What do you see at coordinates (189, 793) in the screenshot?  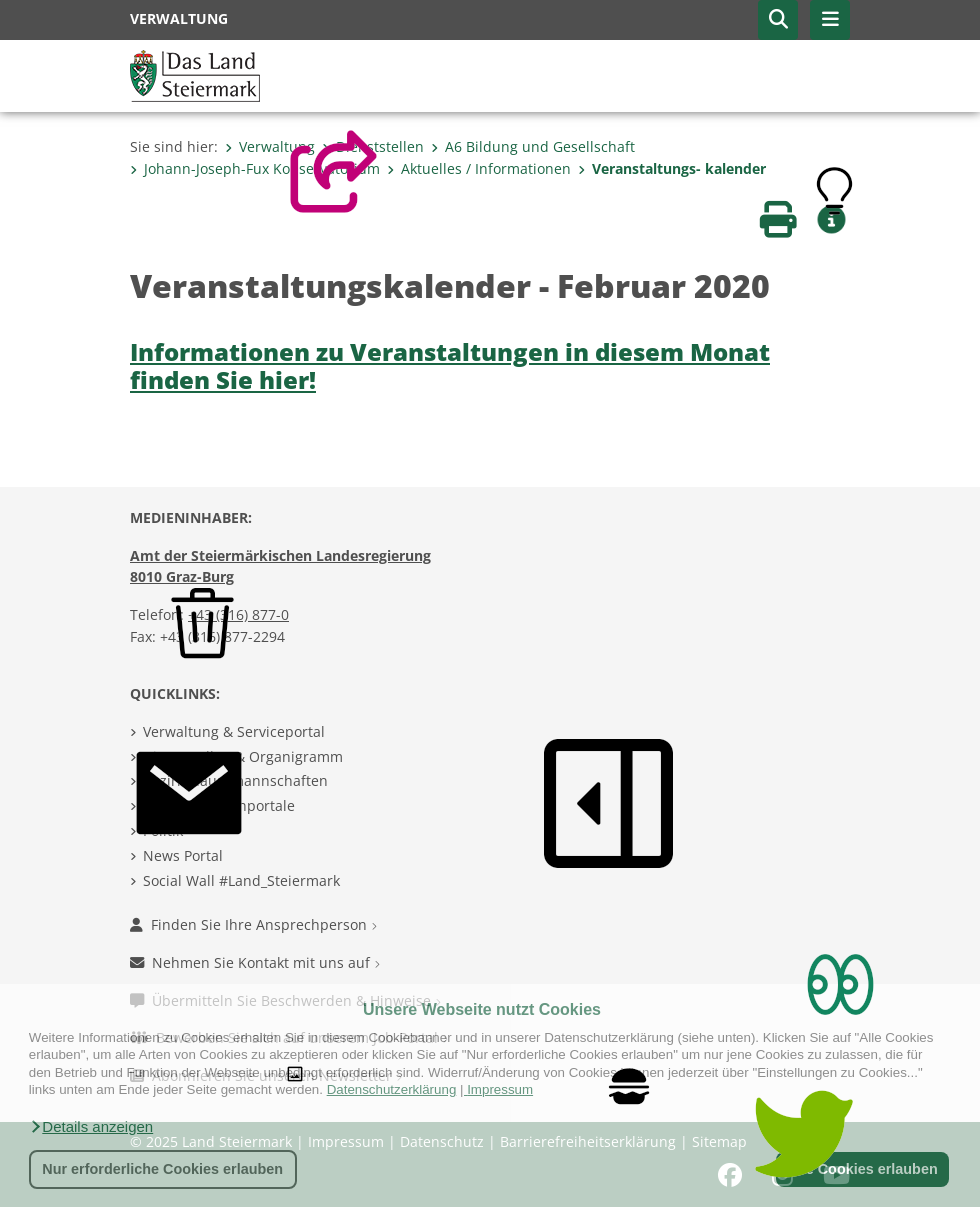 I see `open your email inbox` at bounding box center [189, 793].